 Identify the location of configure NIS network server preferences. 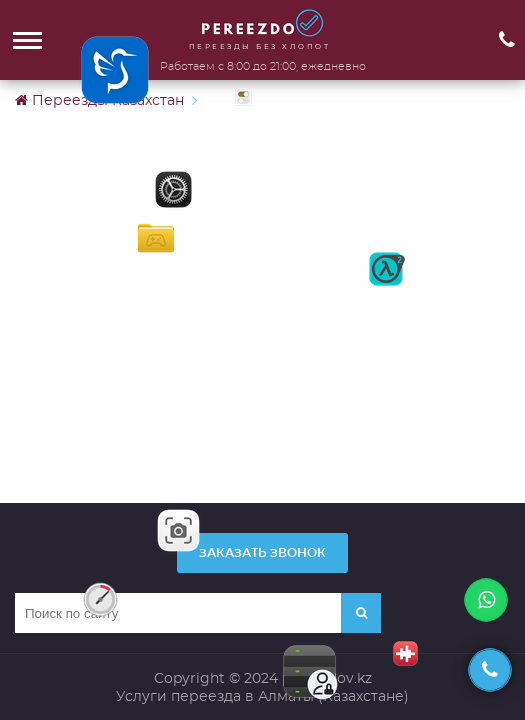
(309, 671).